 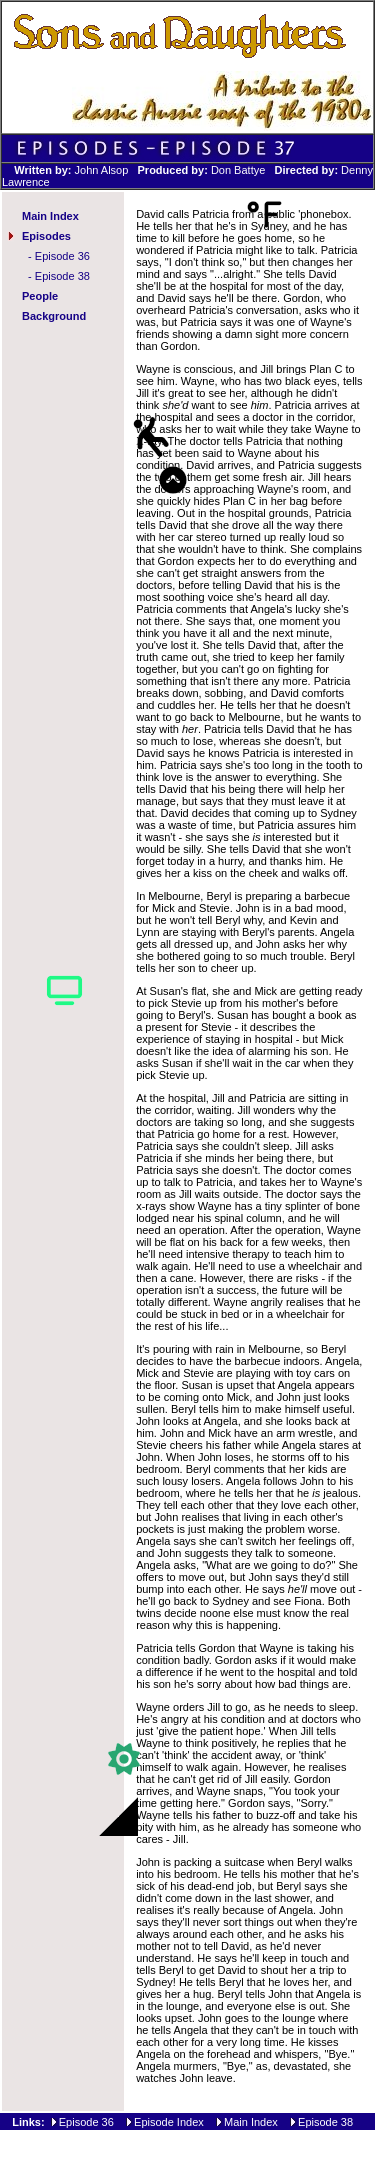 What do you see at coordinates (173, 480) in the screenshot?
I see `scroll to top of page` at bounding box center [173, 480].